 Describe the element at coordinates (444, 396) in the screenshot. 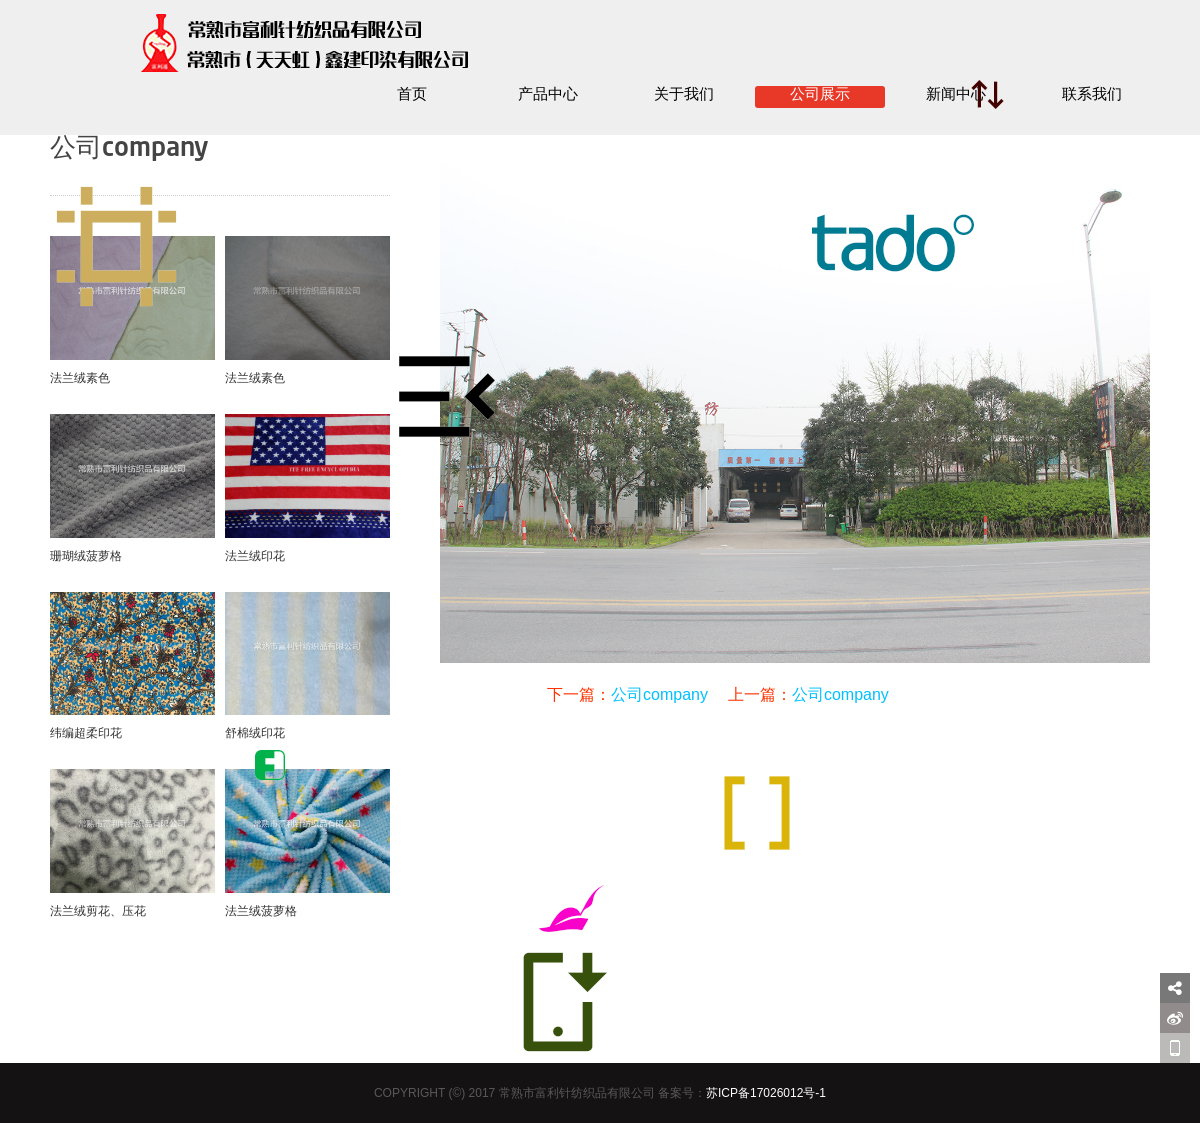

I see `collapse sidebar or navigation panel` at that location.